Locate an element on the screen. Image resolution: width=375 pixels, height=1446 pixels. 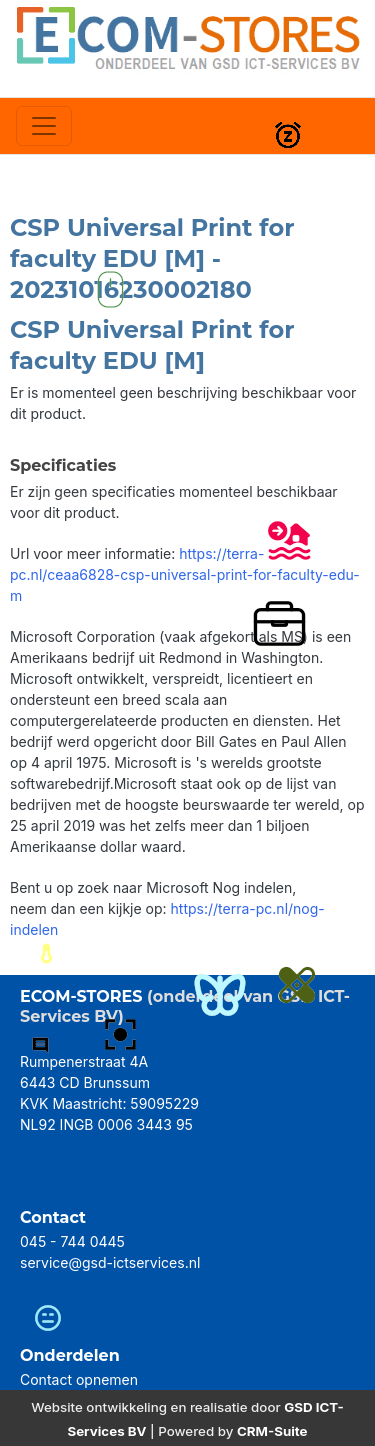
center focus on the current subject is located at coordinates (120, 1034).